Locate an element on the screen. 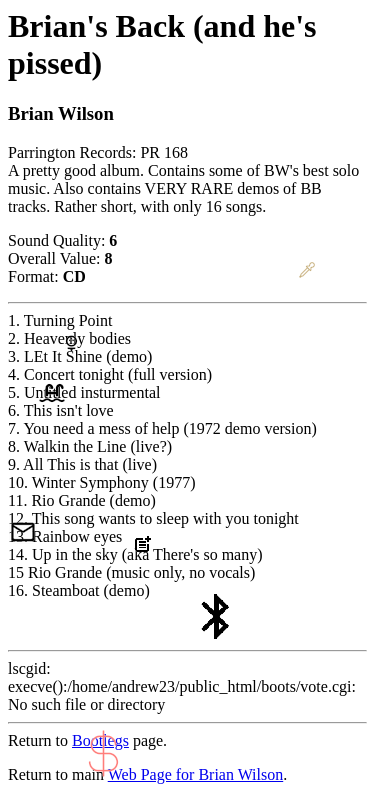  access golf scores or tracking is located at coordinates (71, 343).